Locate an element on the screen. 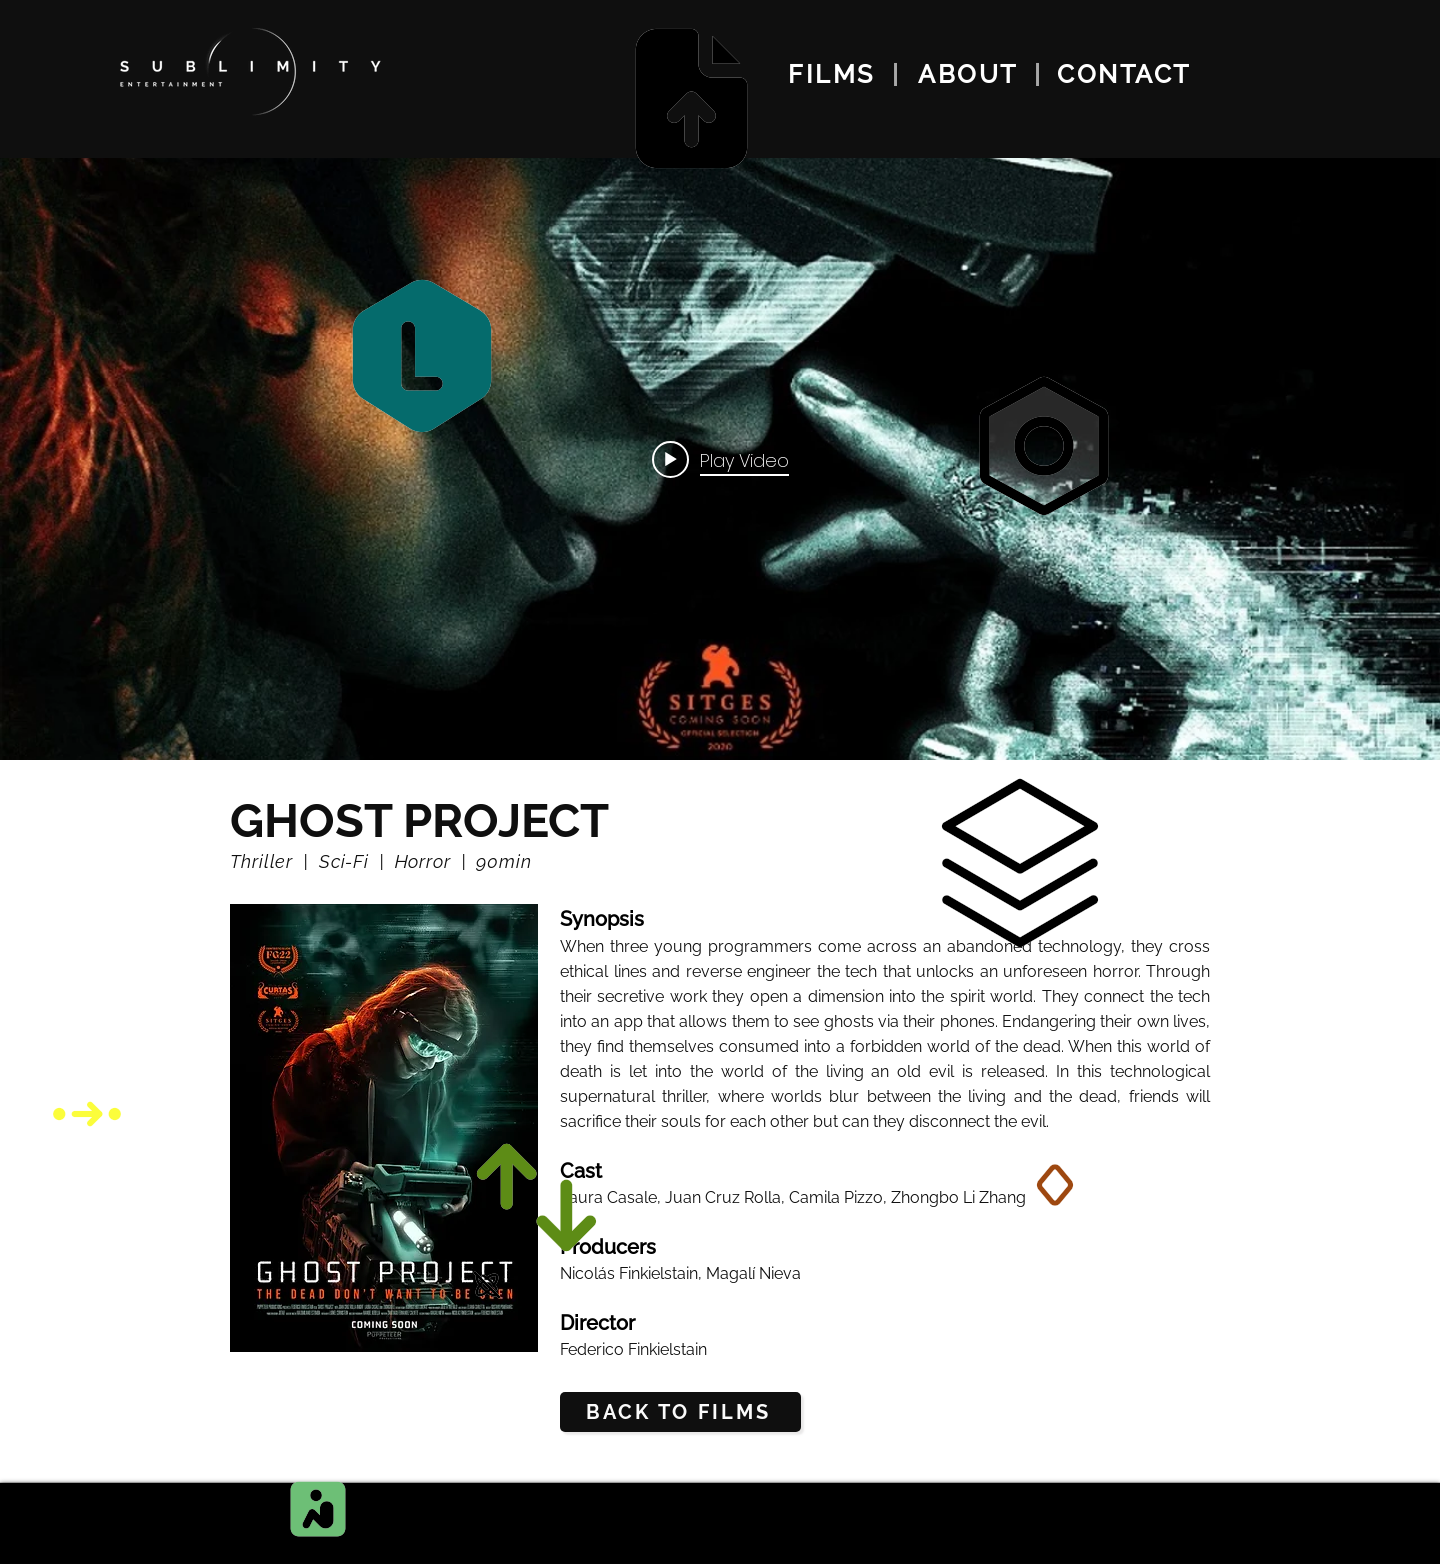  access hardware or mechanical settings is located at coordinates (1044, 446).